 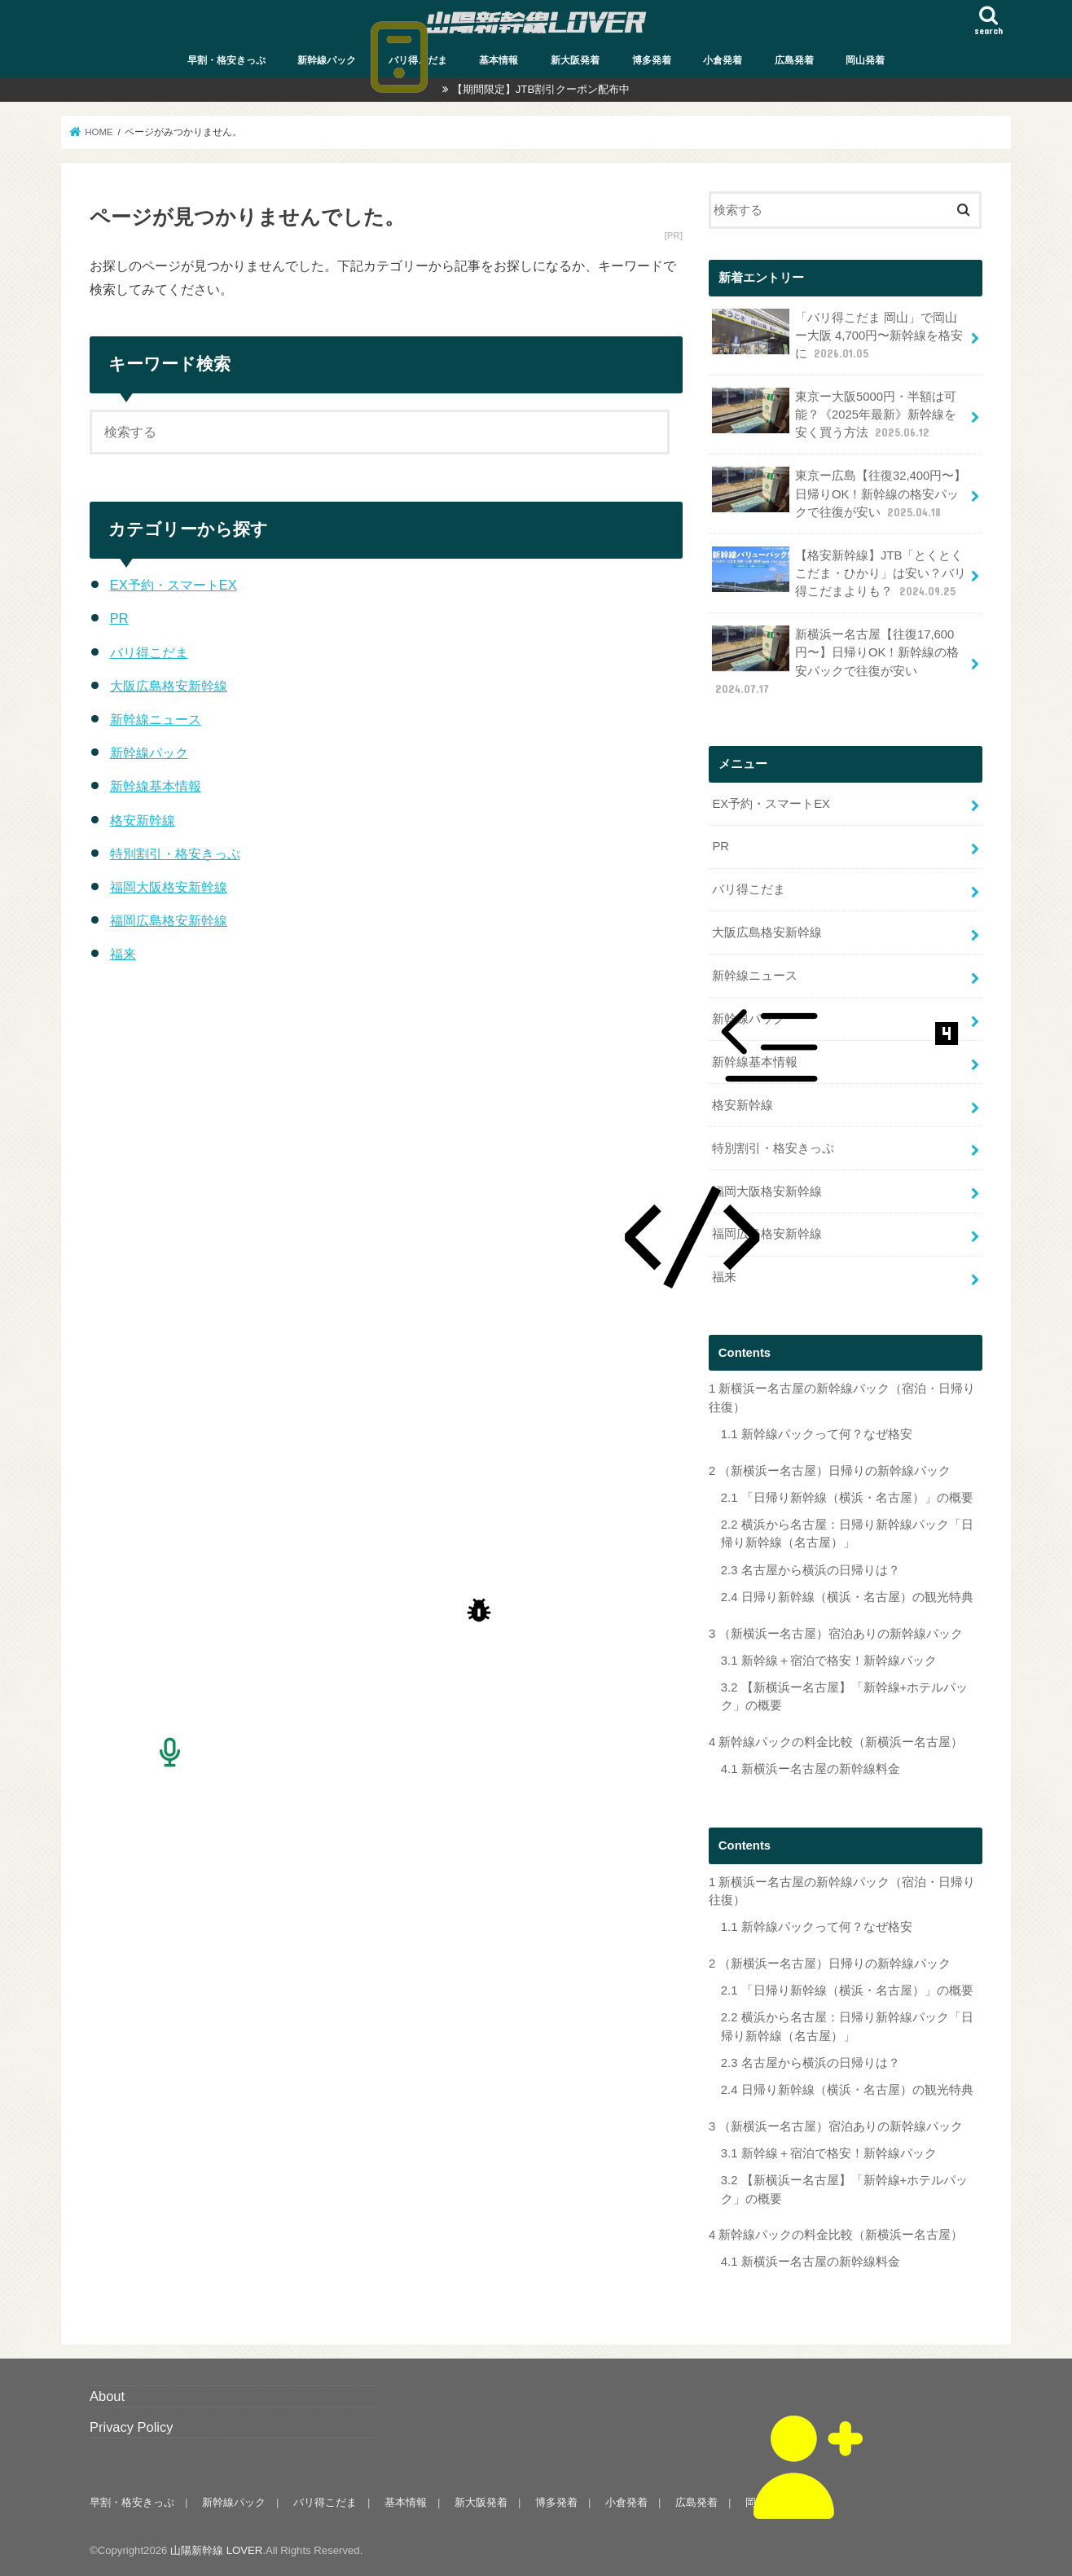 What do you see at coordinates (771, 1047) in the screenshot?
I see `decrease text indentation` at bounding box center [771, 1047].